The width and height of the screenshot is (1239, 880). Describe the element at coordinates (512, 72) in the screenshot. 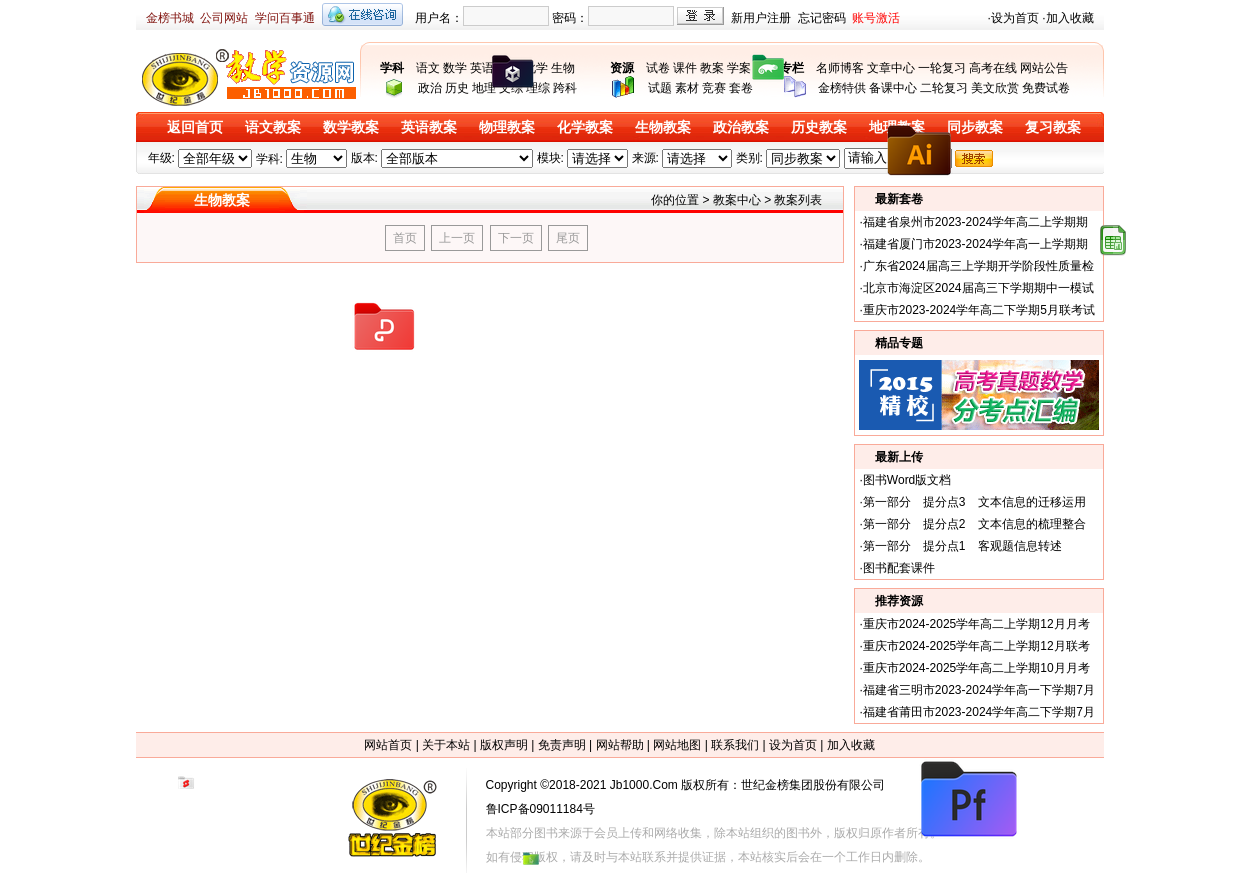

I see `open unity project files folder` at that location.